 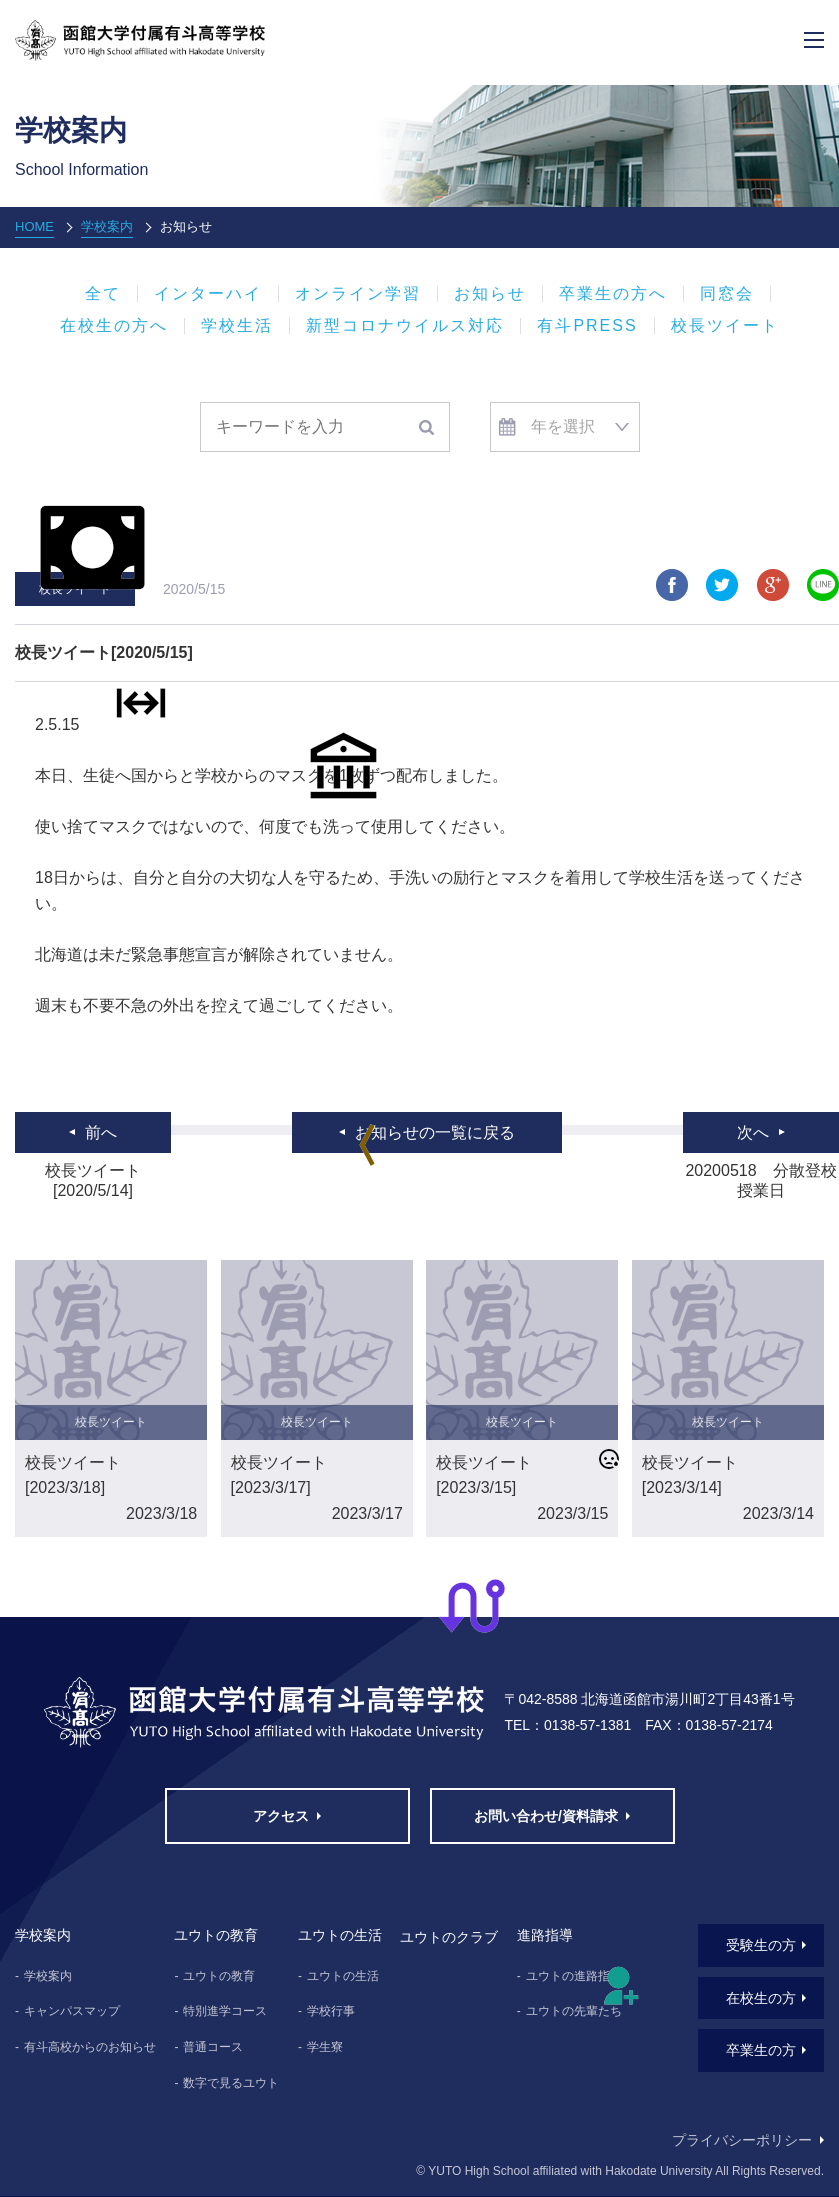 I want to click on go back to the previous screen, so click(x=368, y=1145).